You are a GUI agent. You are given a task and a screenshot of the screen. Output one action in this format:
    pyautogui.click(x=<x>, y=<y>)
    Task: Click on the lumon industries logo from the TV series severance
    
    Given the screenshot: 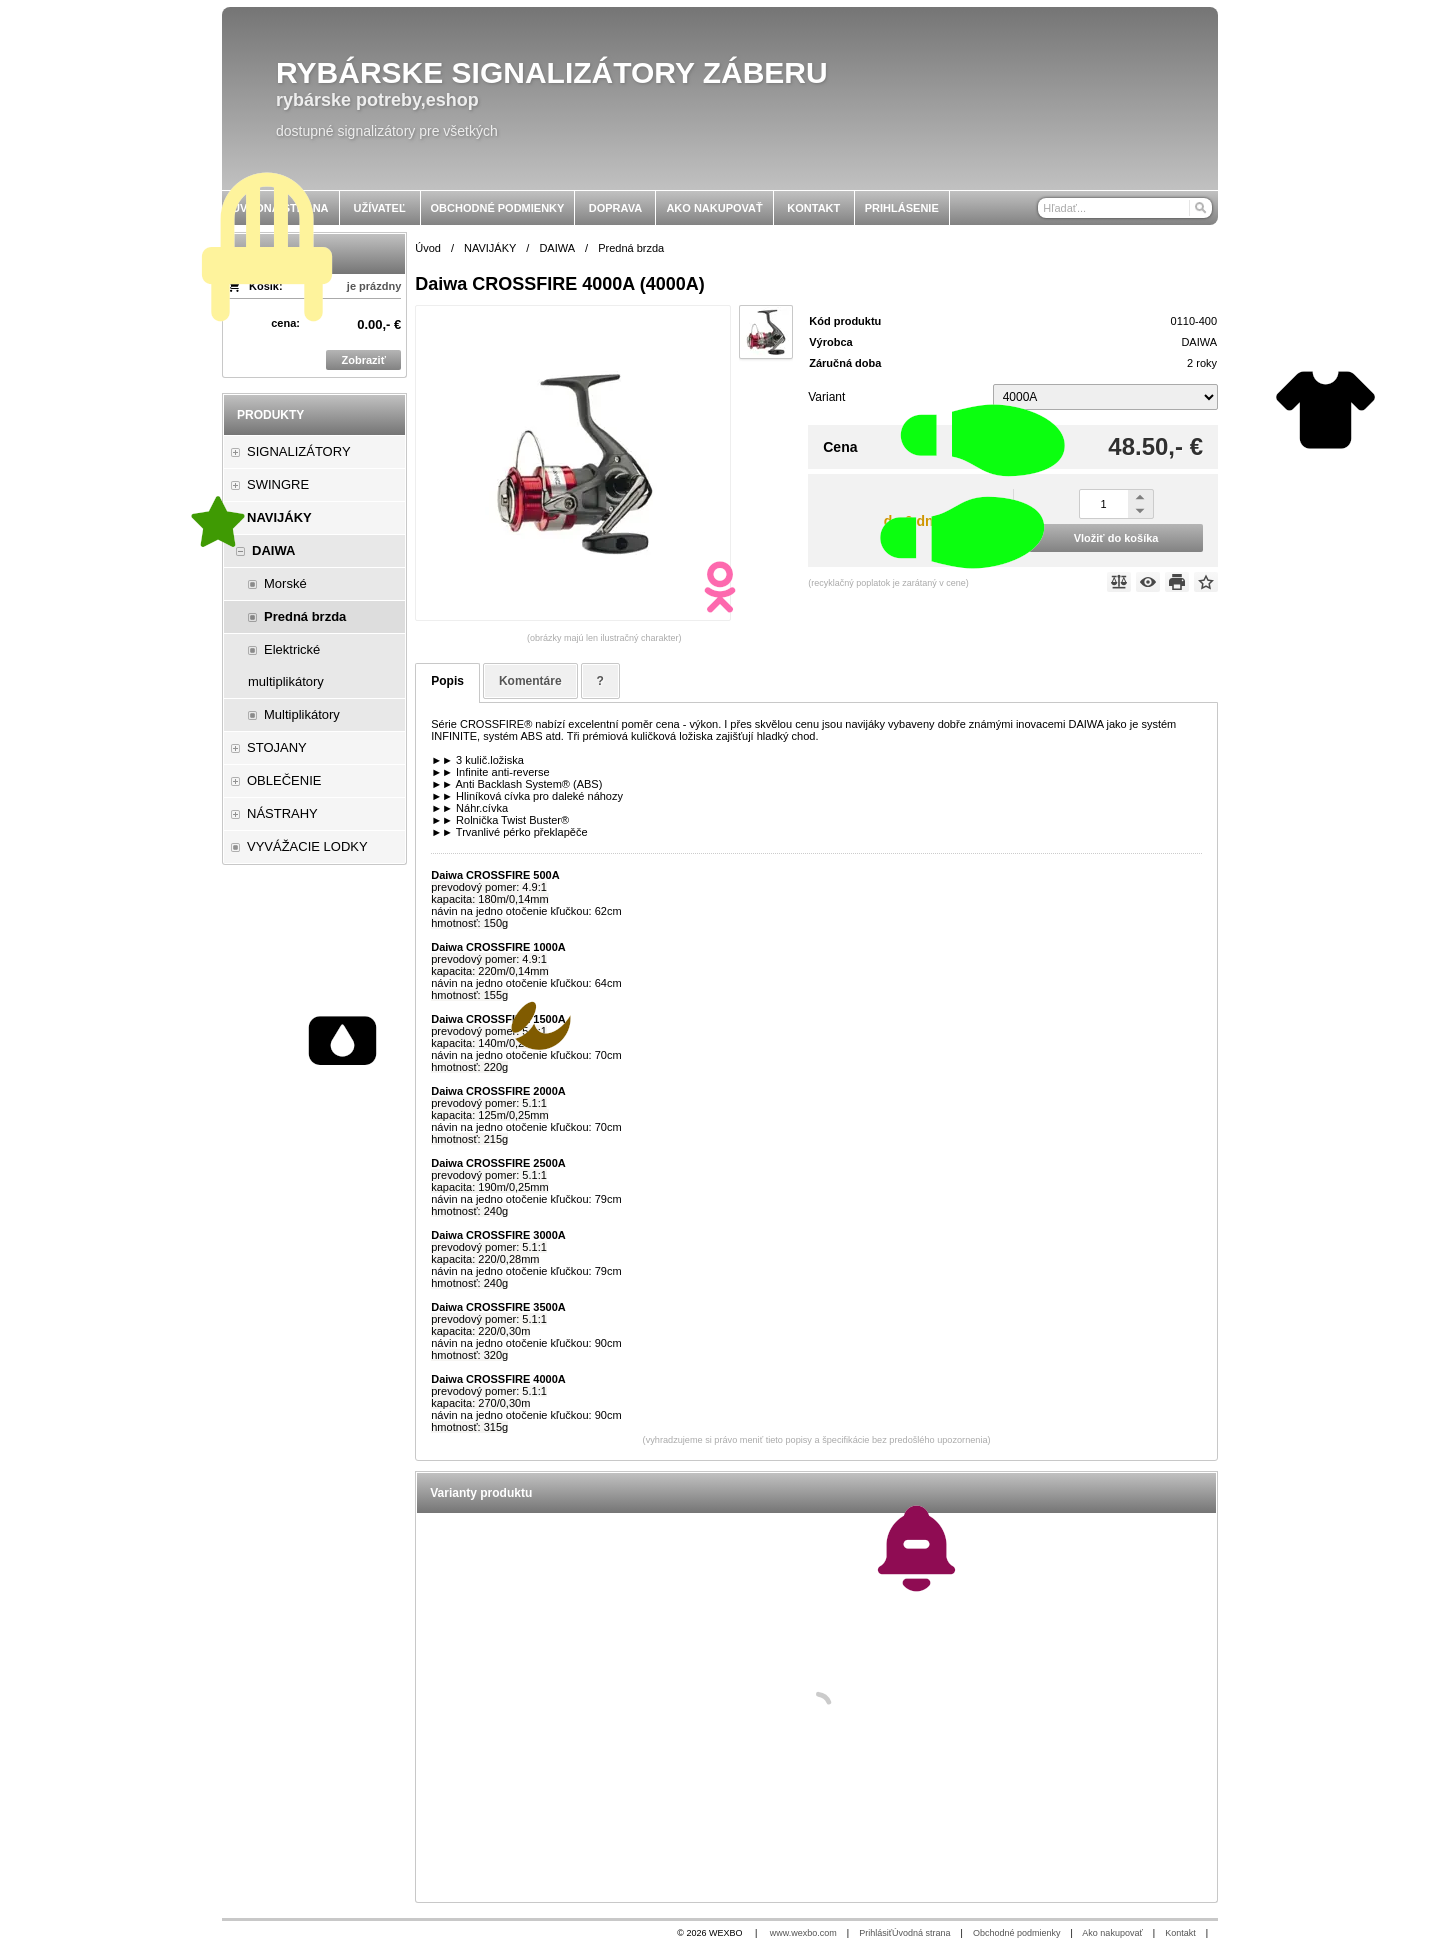 What is the action you would take?
    pyautogui.click(x=342, y=1042)
    